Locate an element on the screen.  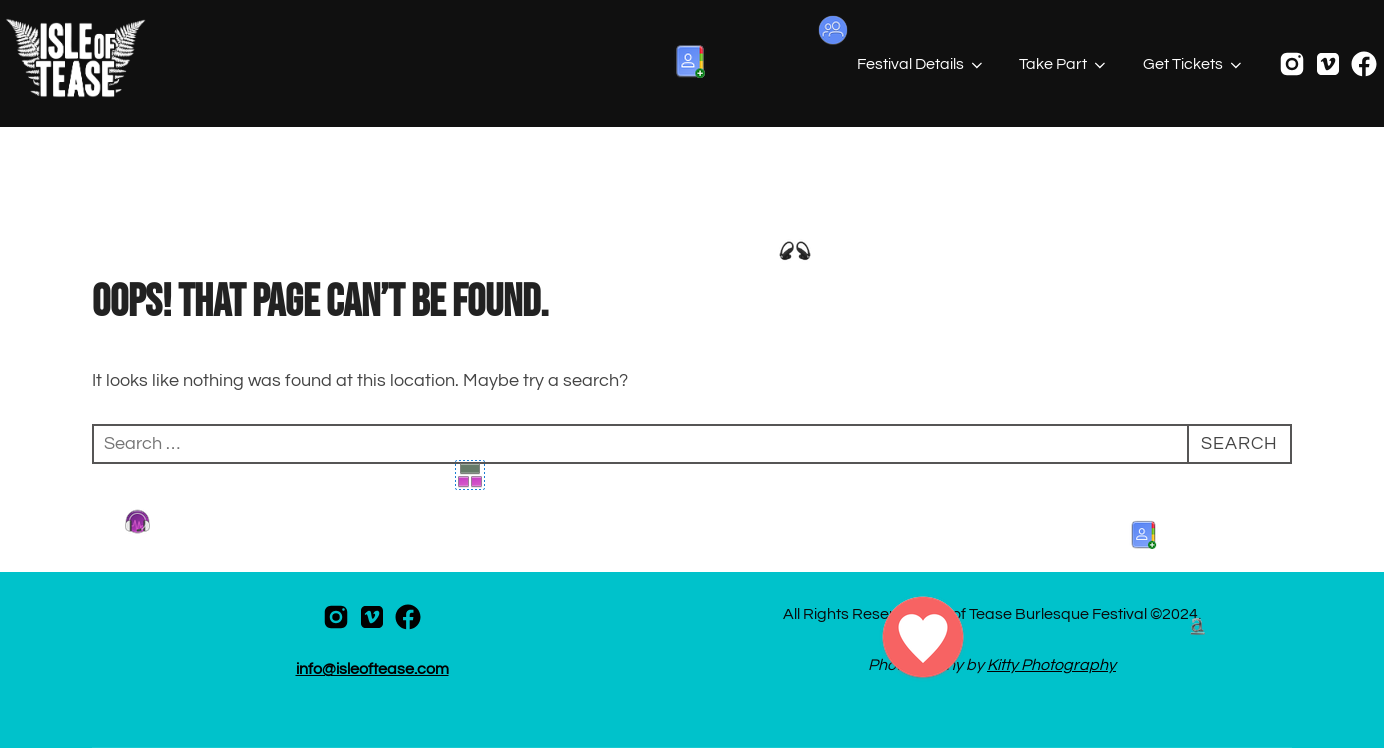
add a new contact to your address book is located at coordinates (690, 61).